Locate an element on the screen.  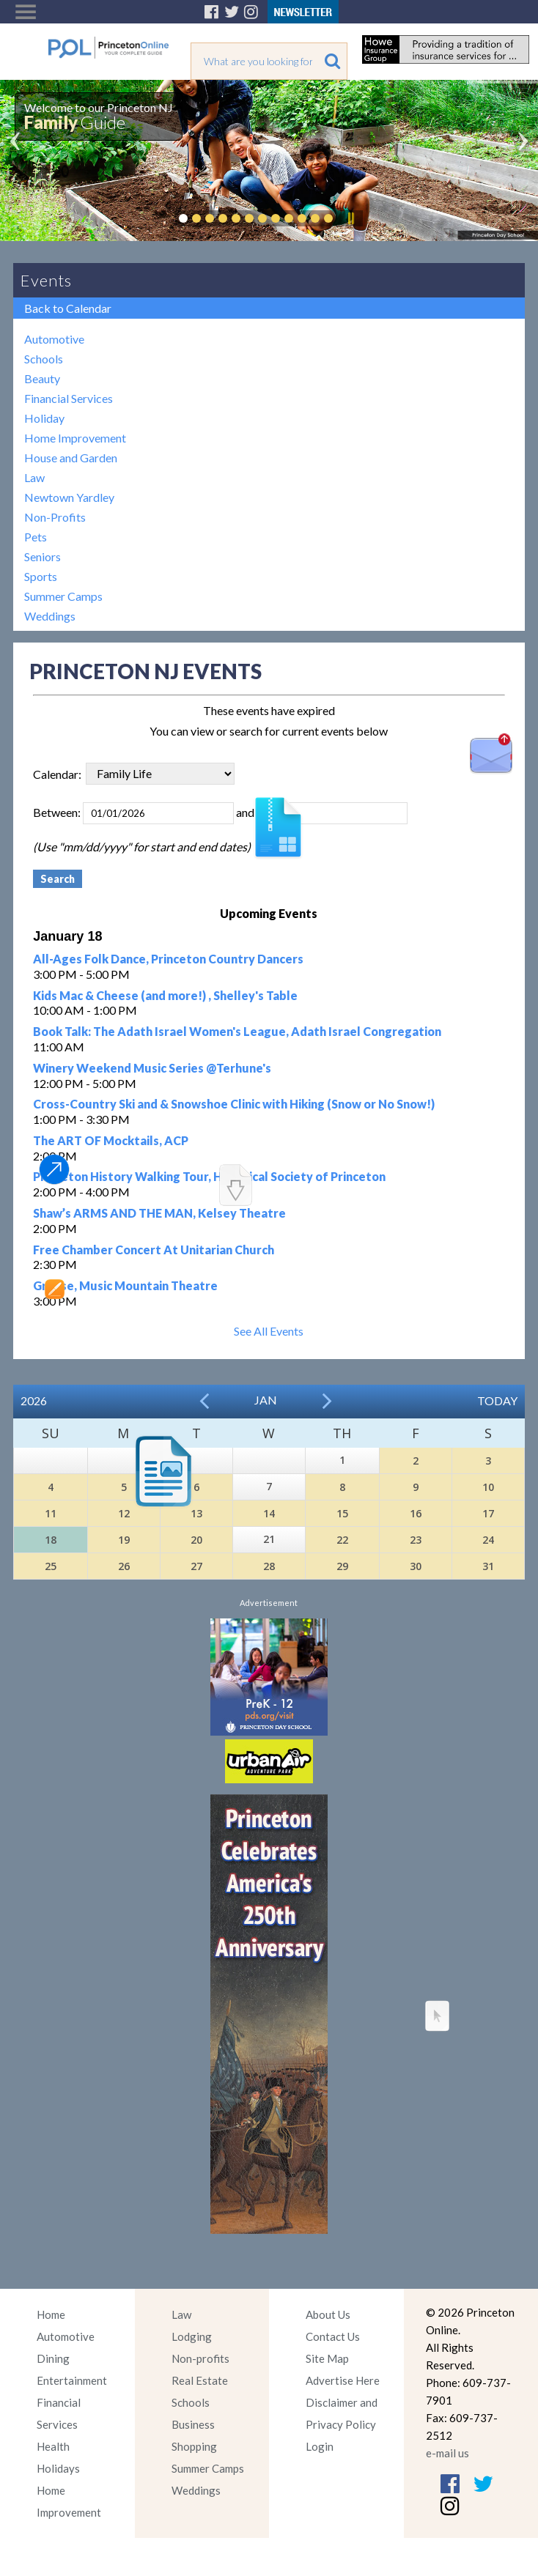
windows imaging format archive file is located at coordinates (278, 828).